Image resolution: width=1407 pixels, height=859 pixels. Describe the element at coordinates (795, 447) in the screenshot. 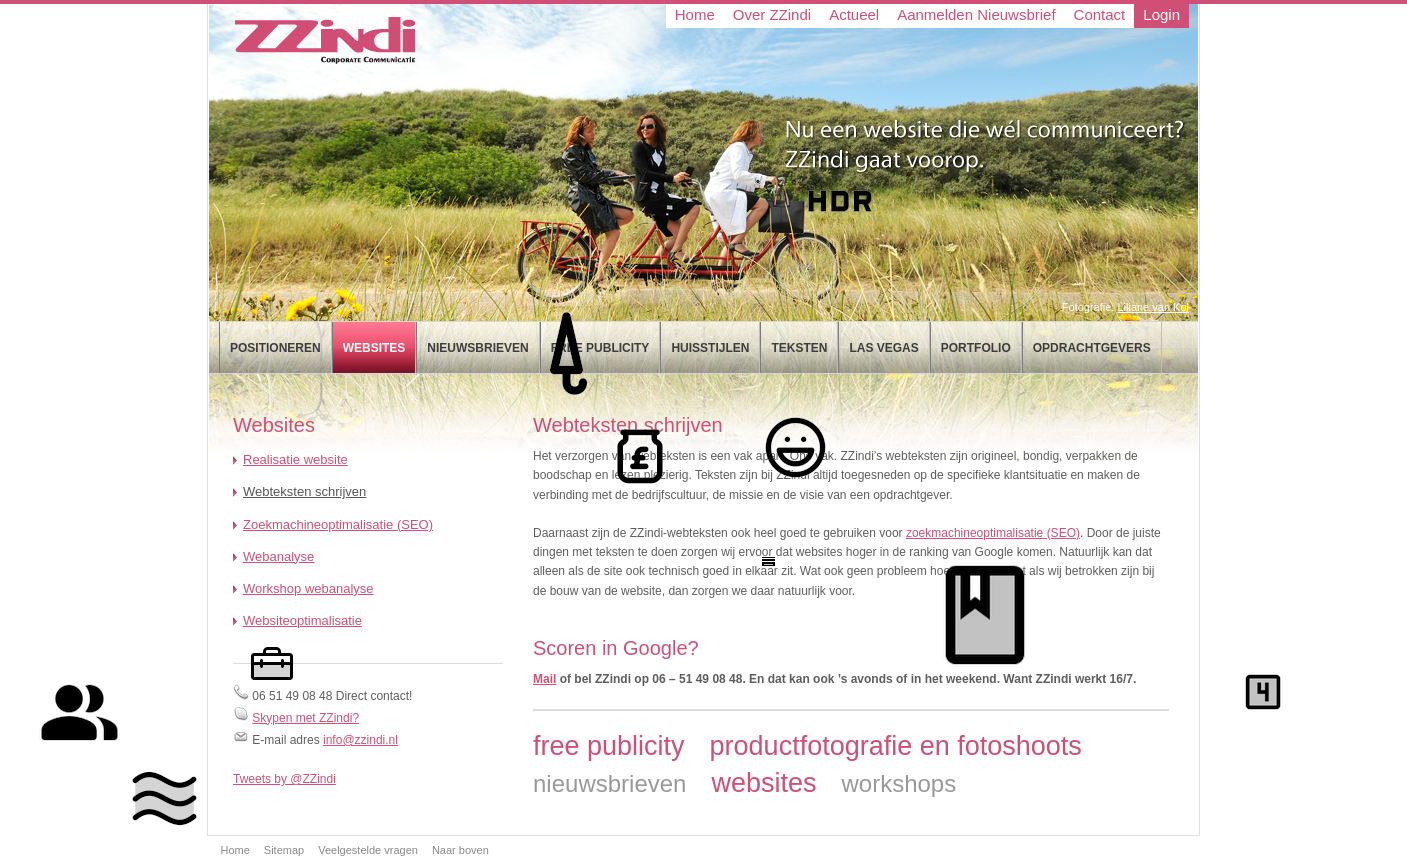

I see `react with laughter to a message` at that location.